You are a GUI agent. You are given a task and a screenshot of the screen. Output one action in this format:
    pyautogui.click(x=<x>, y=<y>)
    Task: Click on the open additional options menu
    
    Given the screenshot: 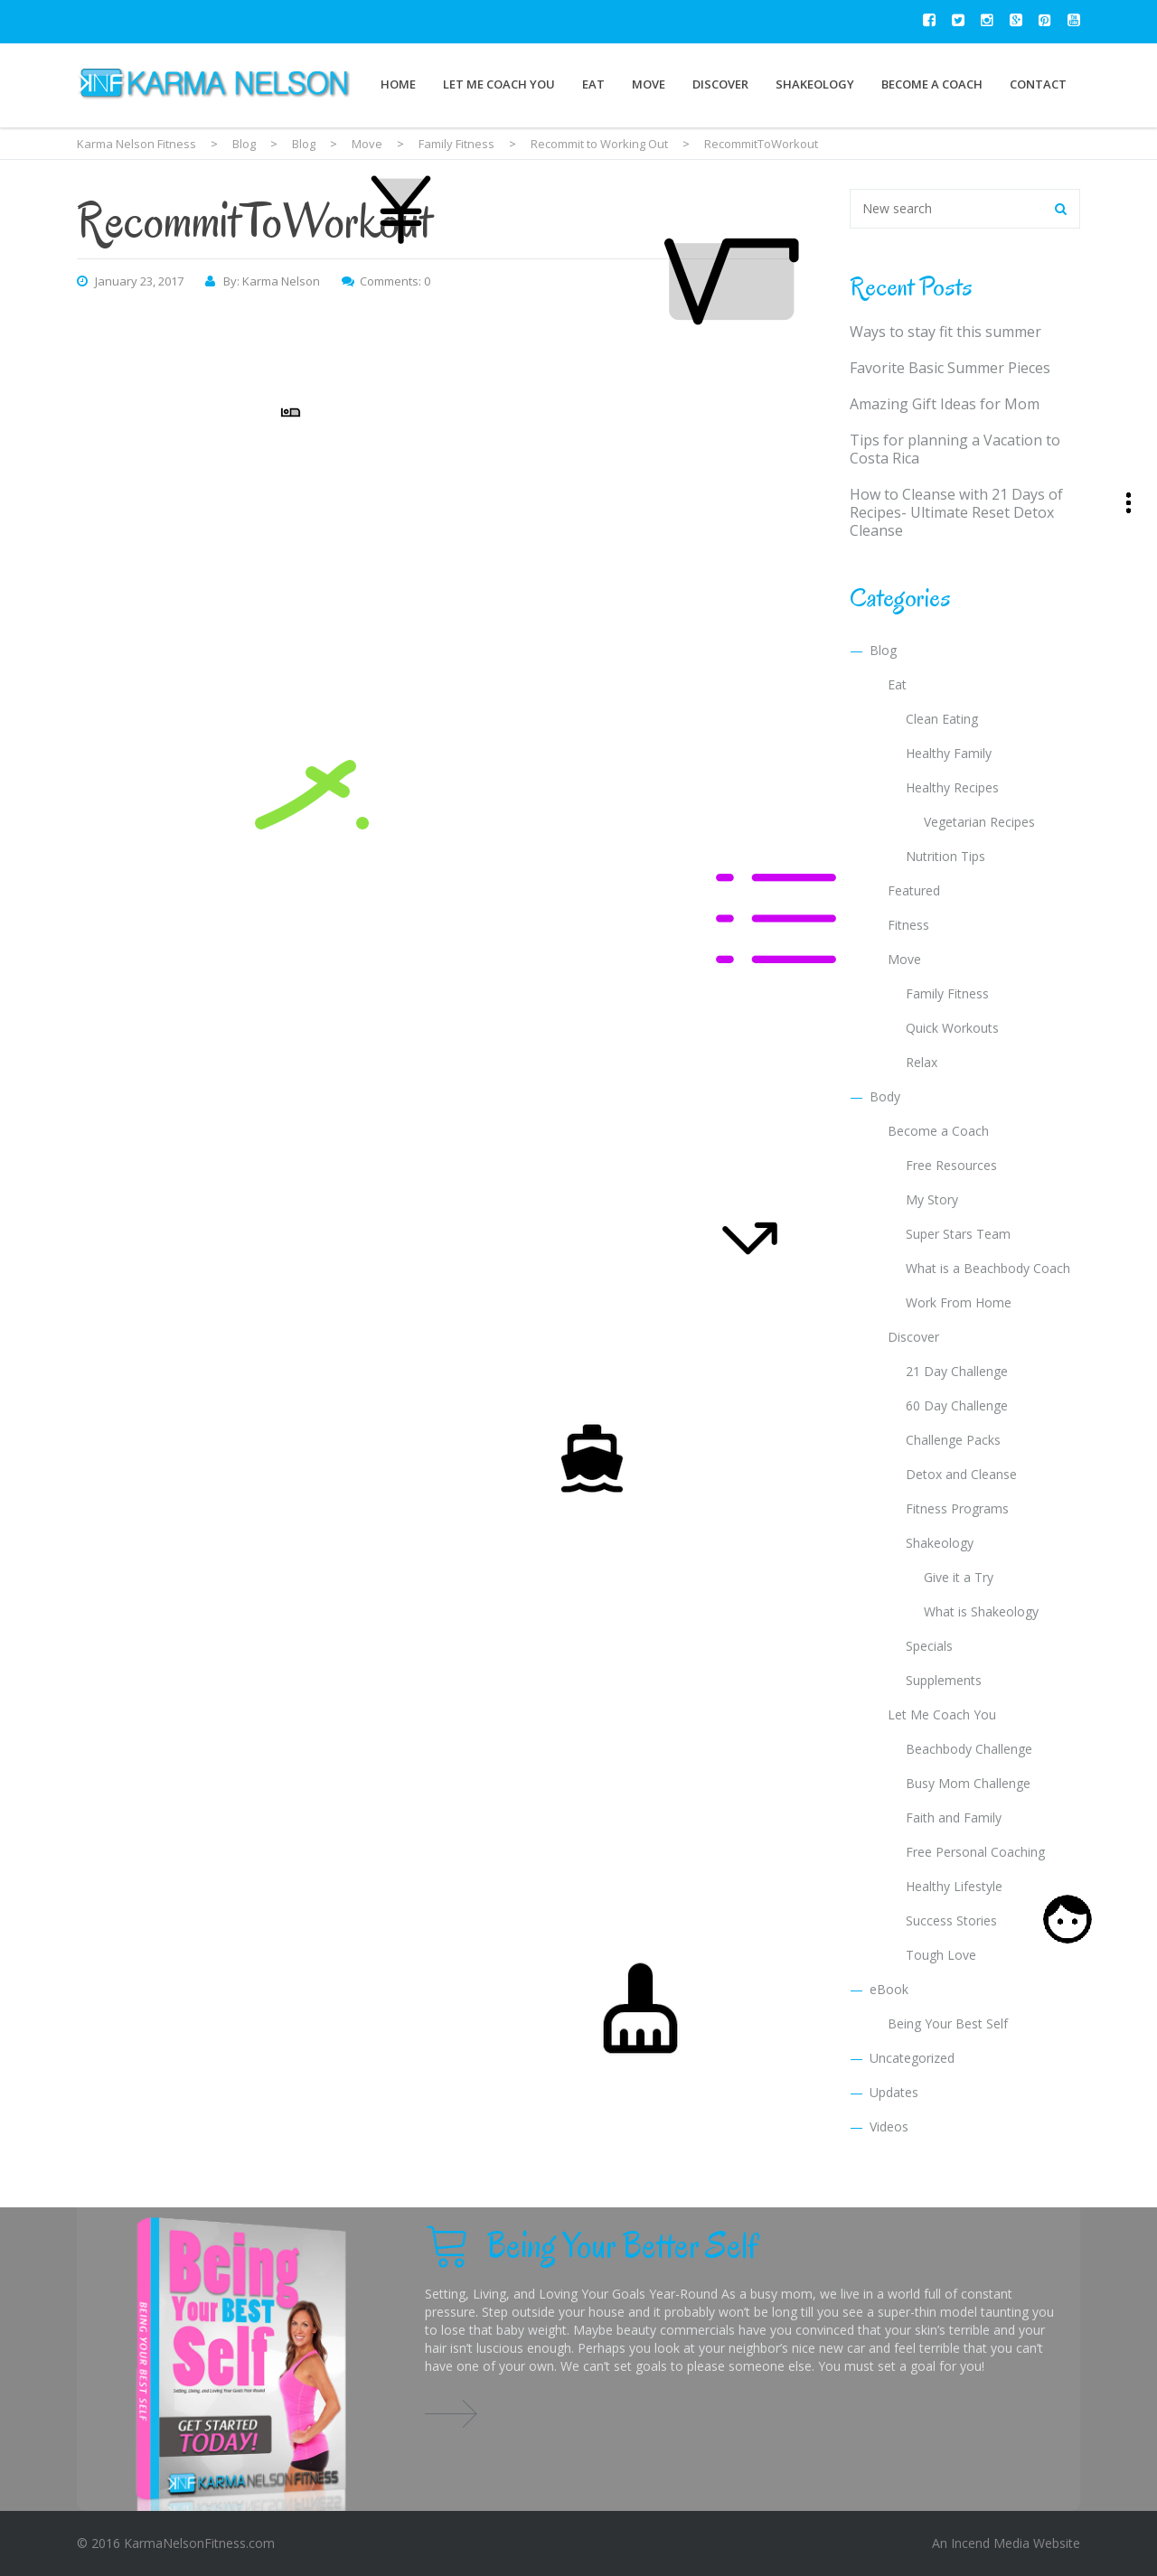 What is the action you would take?
    pyautogui.click(x=1128, y=502)
    